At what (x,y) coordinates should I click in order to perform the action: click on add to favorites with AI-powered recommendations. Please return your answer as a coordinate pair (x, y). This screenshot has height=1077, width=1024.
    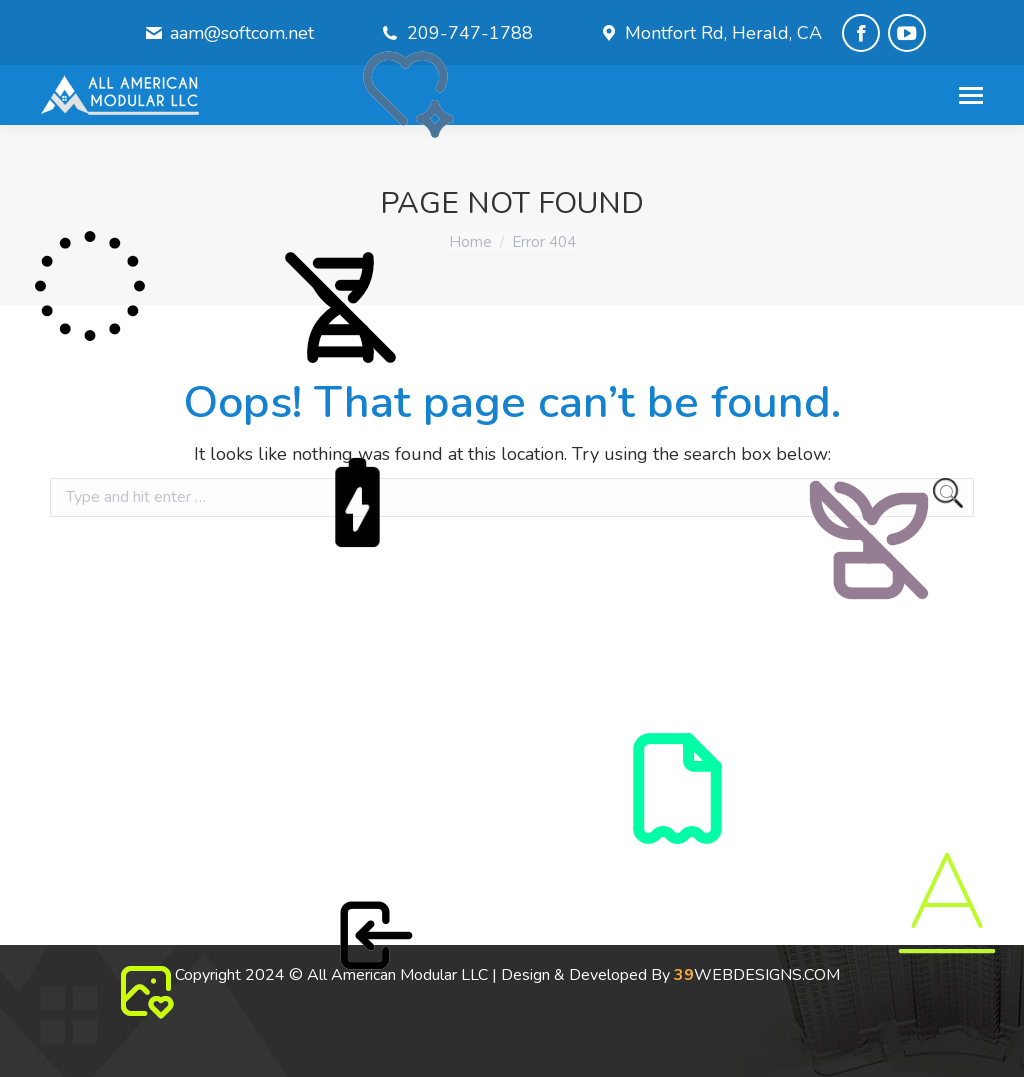
    Looking at the image, I should click on (405, 89).